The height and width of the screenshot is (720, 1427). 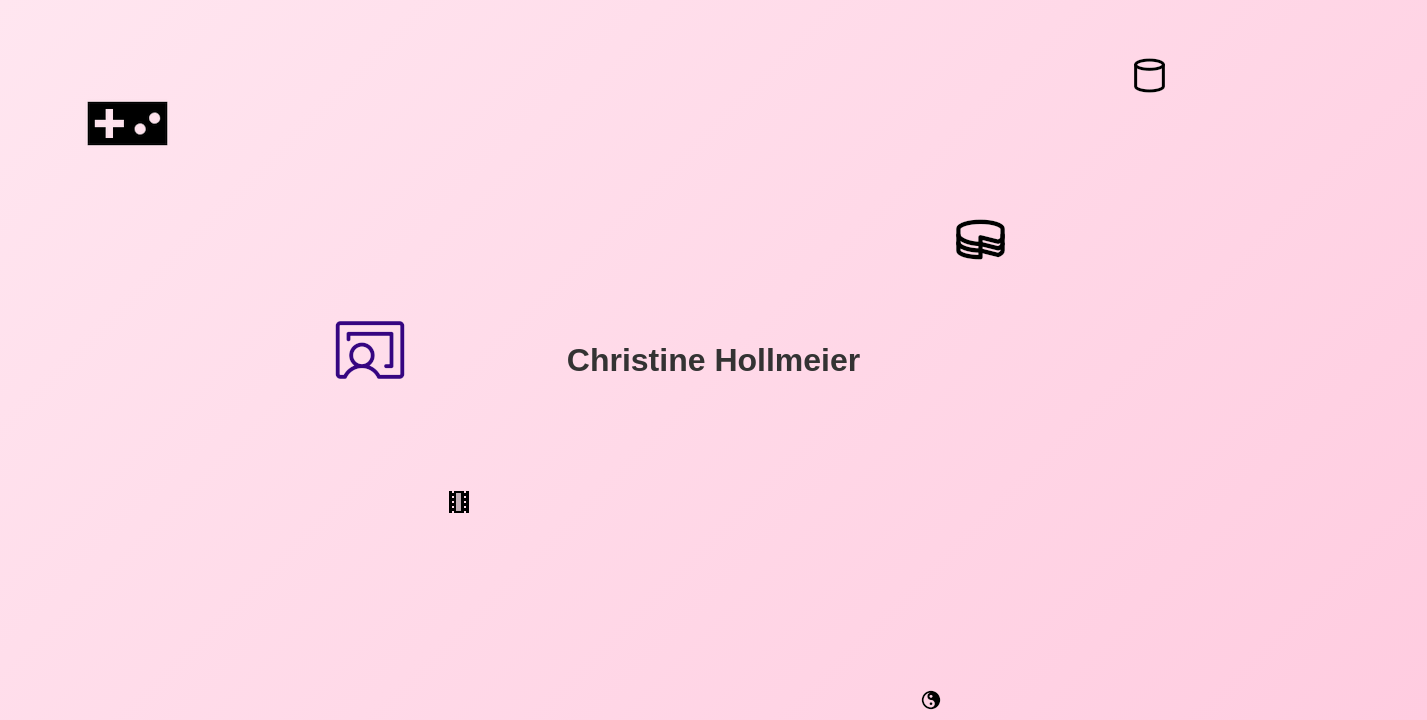 I want to click on CakePHP framework logo, so click(x=980, y=239).